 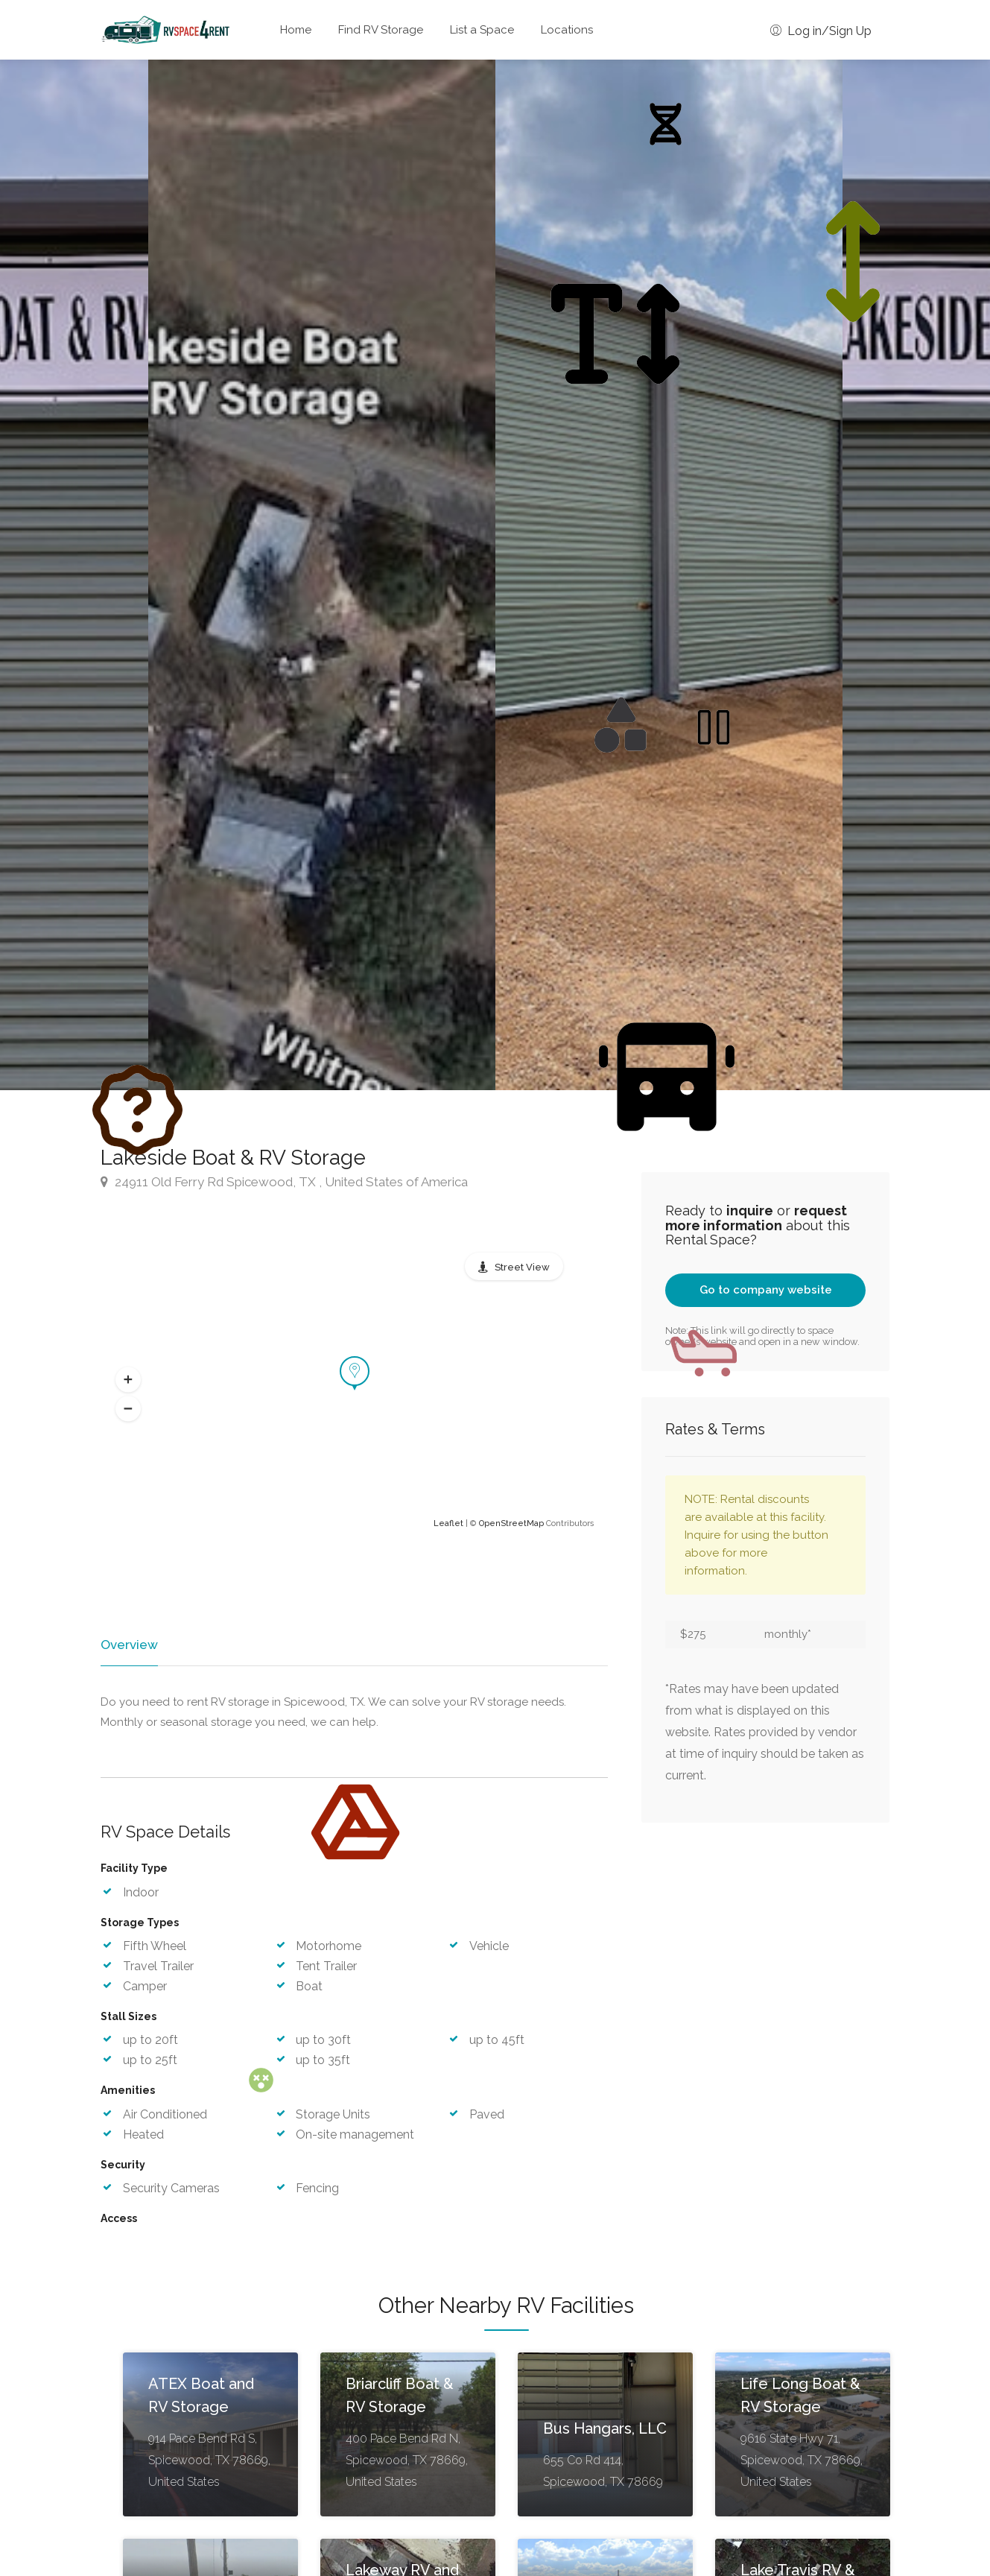 What do you see at coordinates (355, 1820) in the screenshot?
I see `open Google Drive` at bounding box center [355, 1820].